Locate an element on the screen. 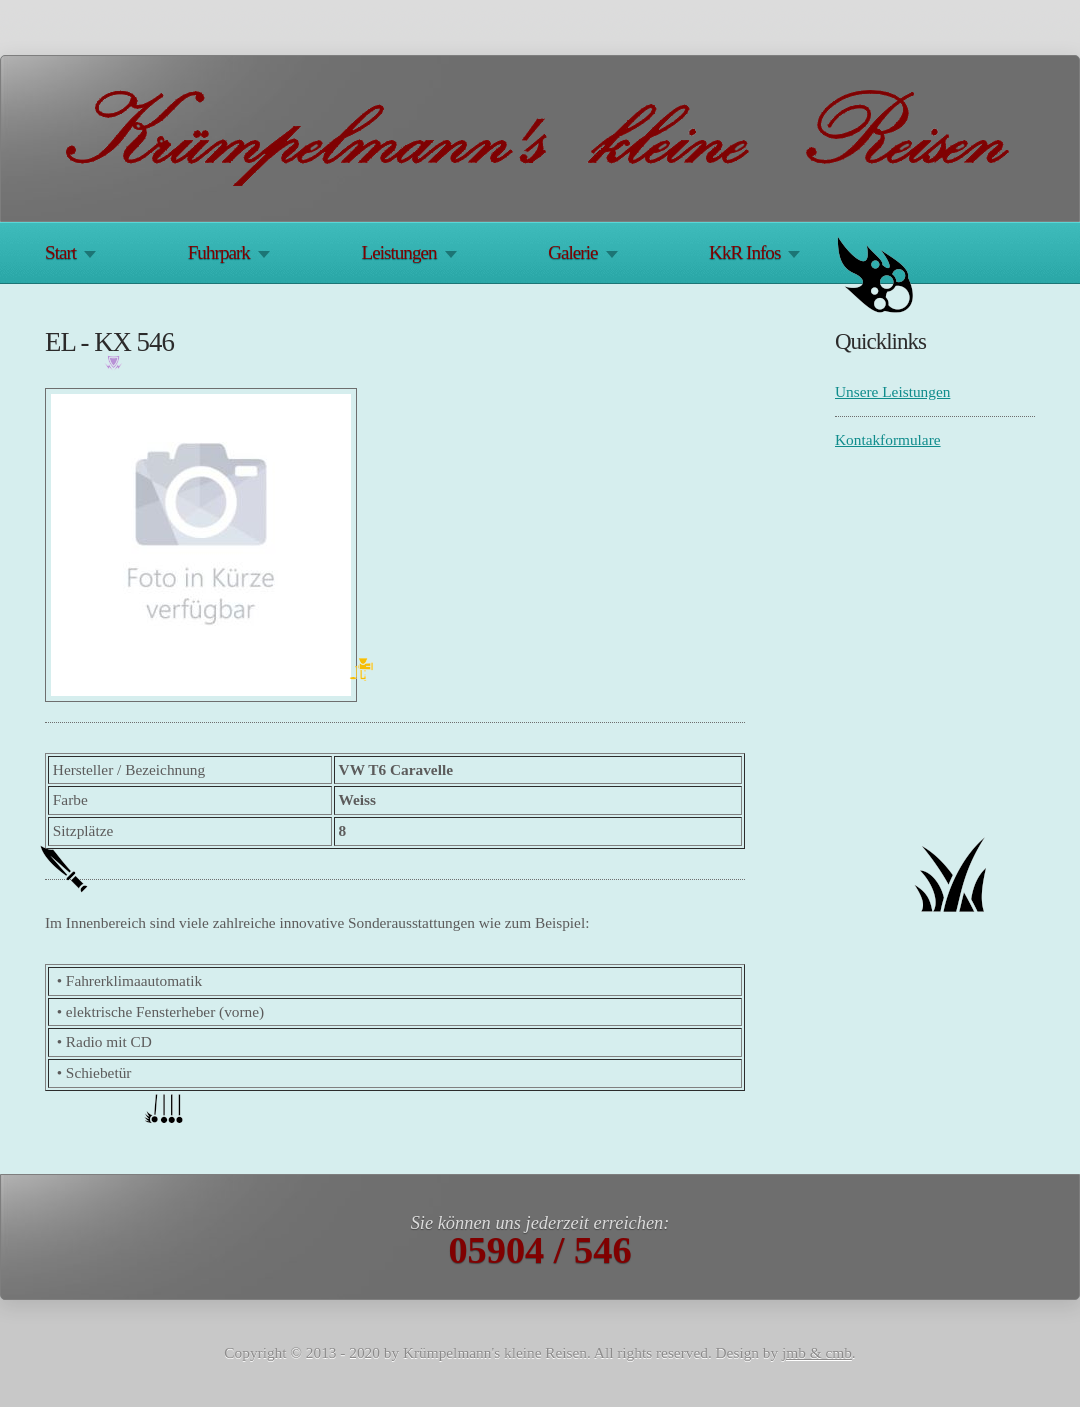  equip a knife or melee weapon is located at coordinates (64, 869).